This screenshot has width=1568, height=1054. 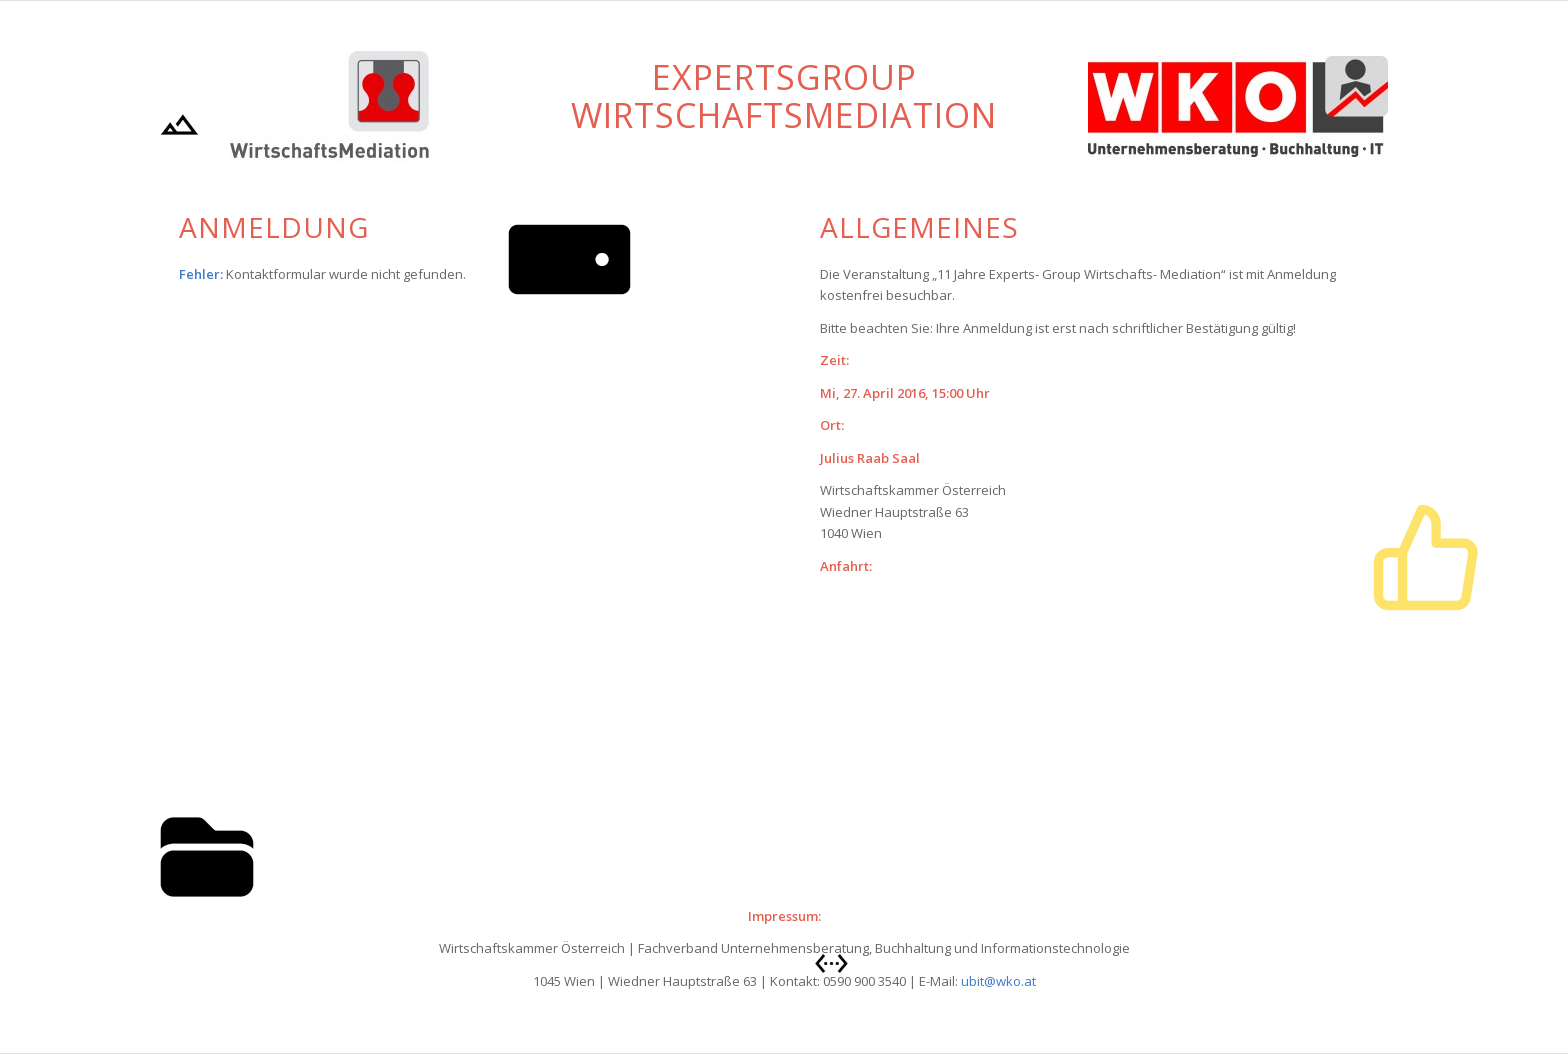 What do you see at coordinates (179, 124) in the screenshot?
I see `apply a landscape or mountains photo filter` at bounding box center [179, 124].